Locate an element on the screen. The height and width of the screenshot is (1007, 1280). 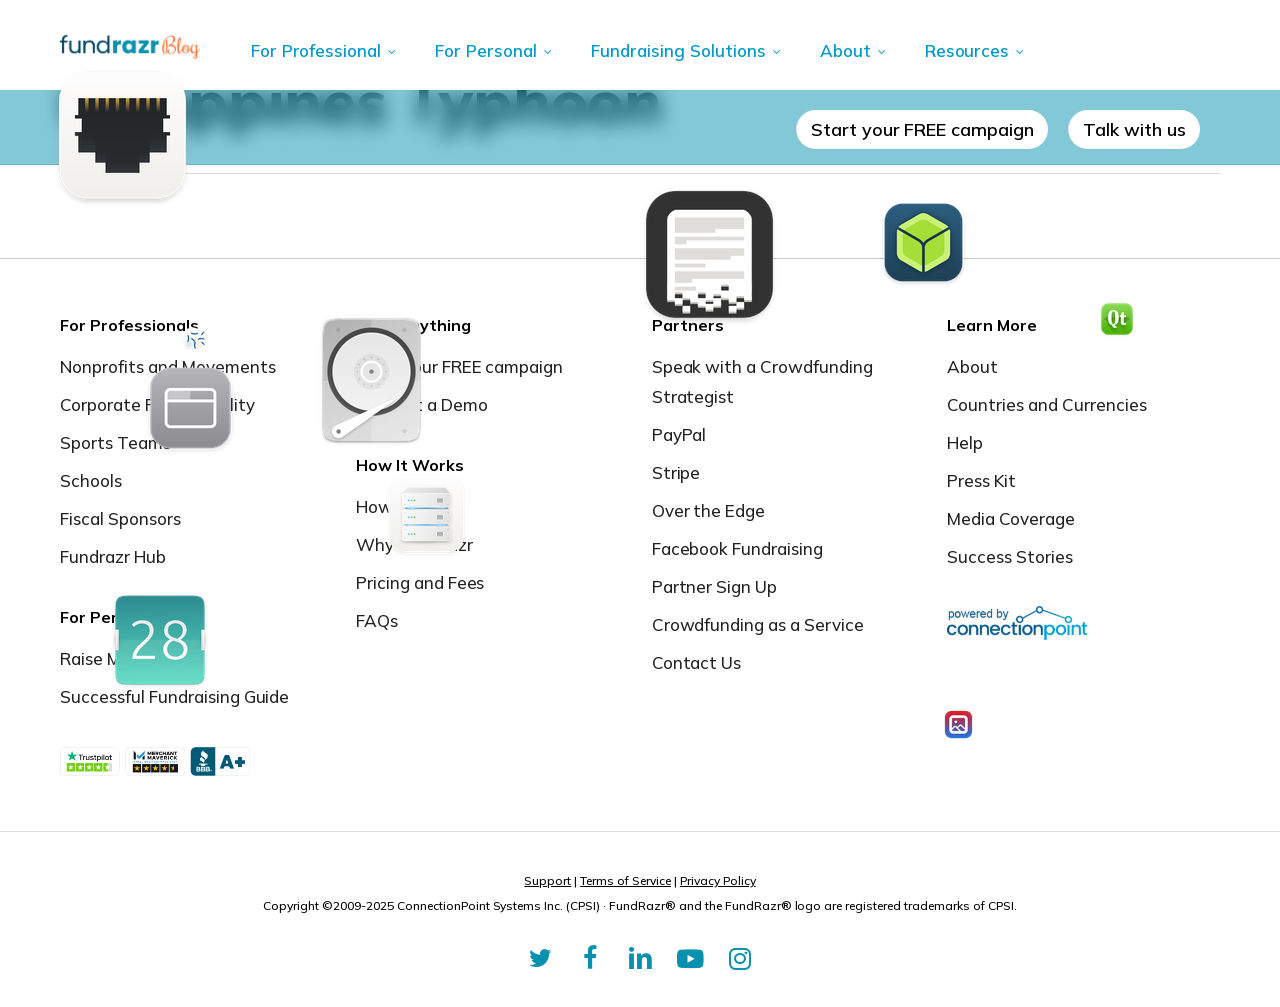
open the GNOME calendar application is located at coordinates (160, 640).